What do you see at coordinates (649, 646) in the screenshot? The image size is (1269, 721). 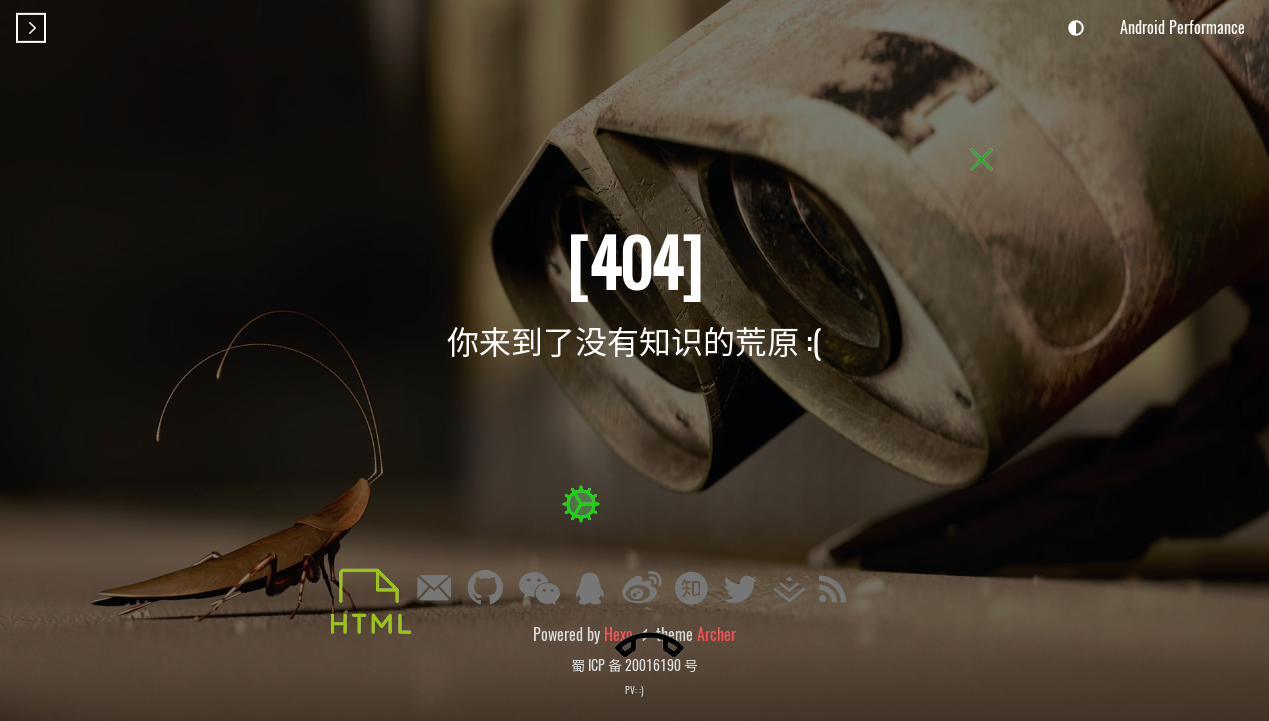 I see `end the current phone call` at bounding box center [649, 646].